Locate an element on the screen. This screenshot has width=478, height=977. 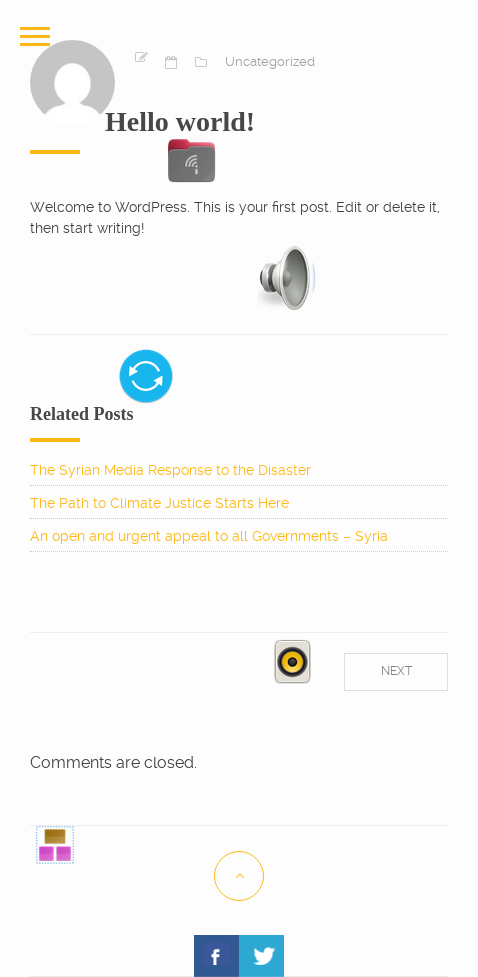
open insync cloud sync folder is located at coordinates (191, 160).